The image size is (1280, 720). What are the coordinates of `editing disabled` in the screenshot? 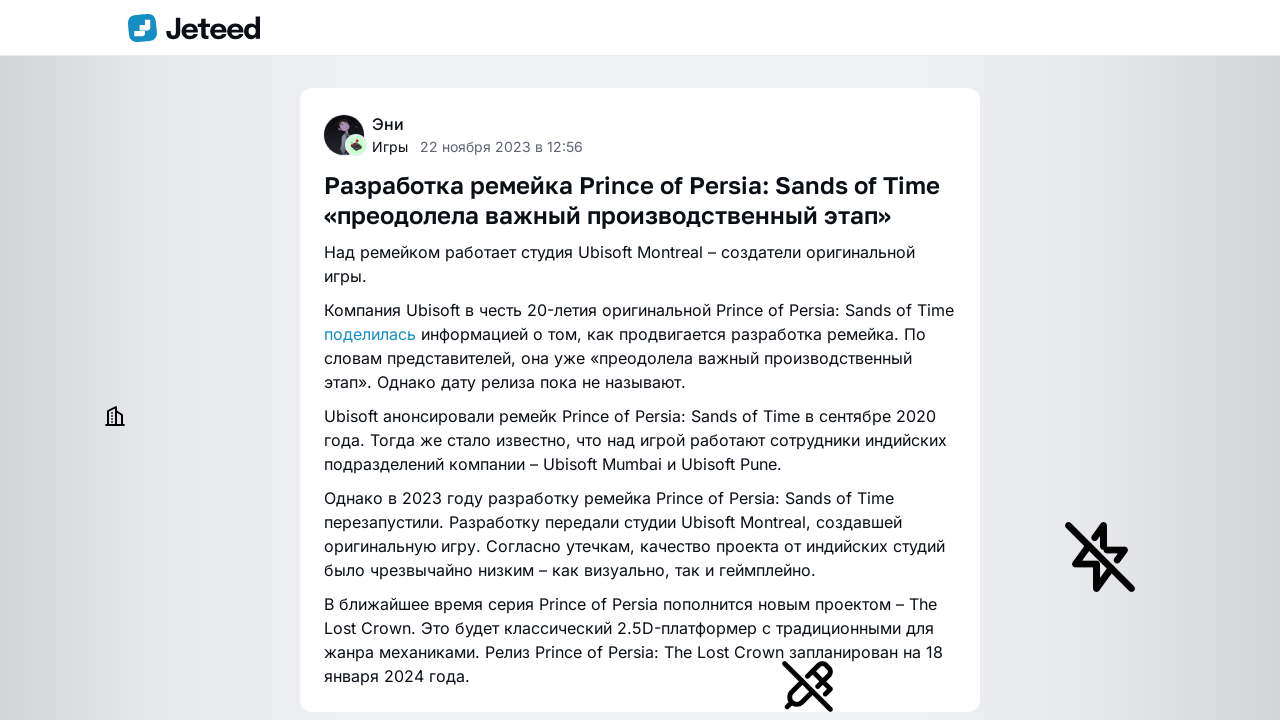 It's located at (807, 686).